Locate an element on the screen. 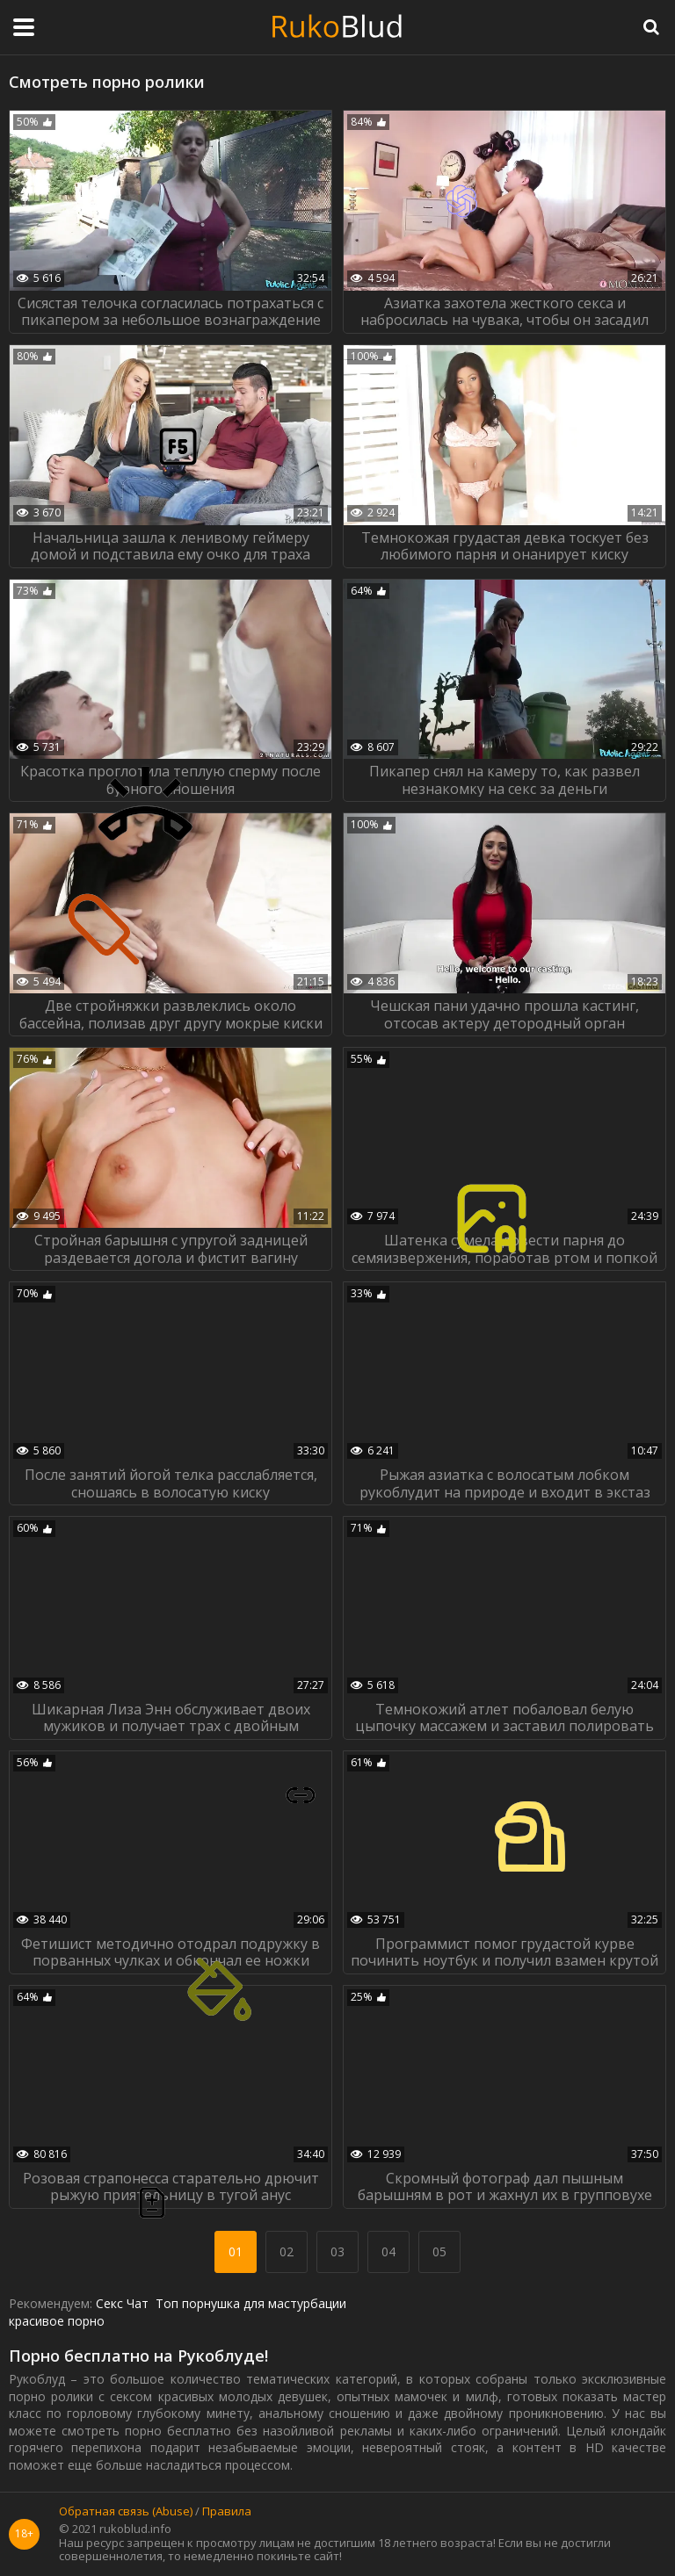 This screenshot has height=2576, width=675. fill an area with color is located at coordinates (220, 1989).